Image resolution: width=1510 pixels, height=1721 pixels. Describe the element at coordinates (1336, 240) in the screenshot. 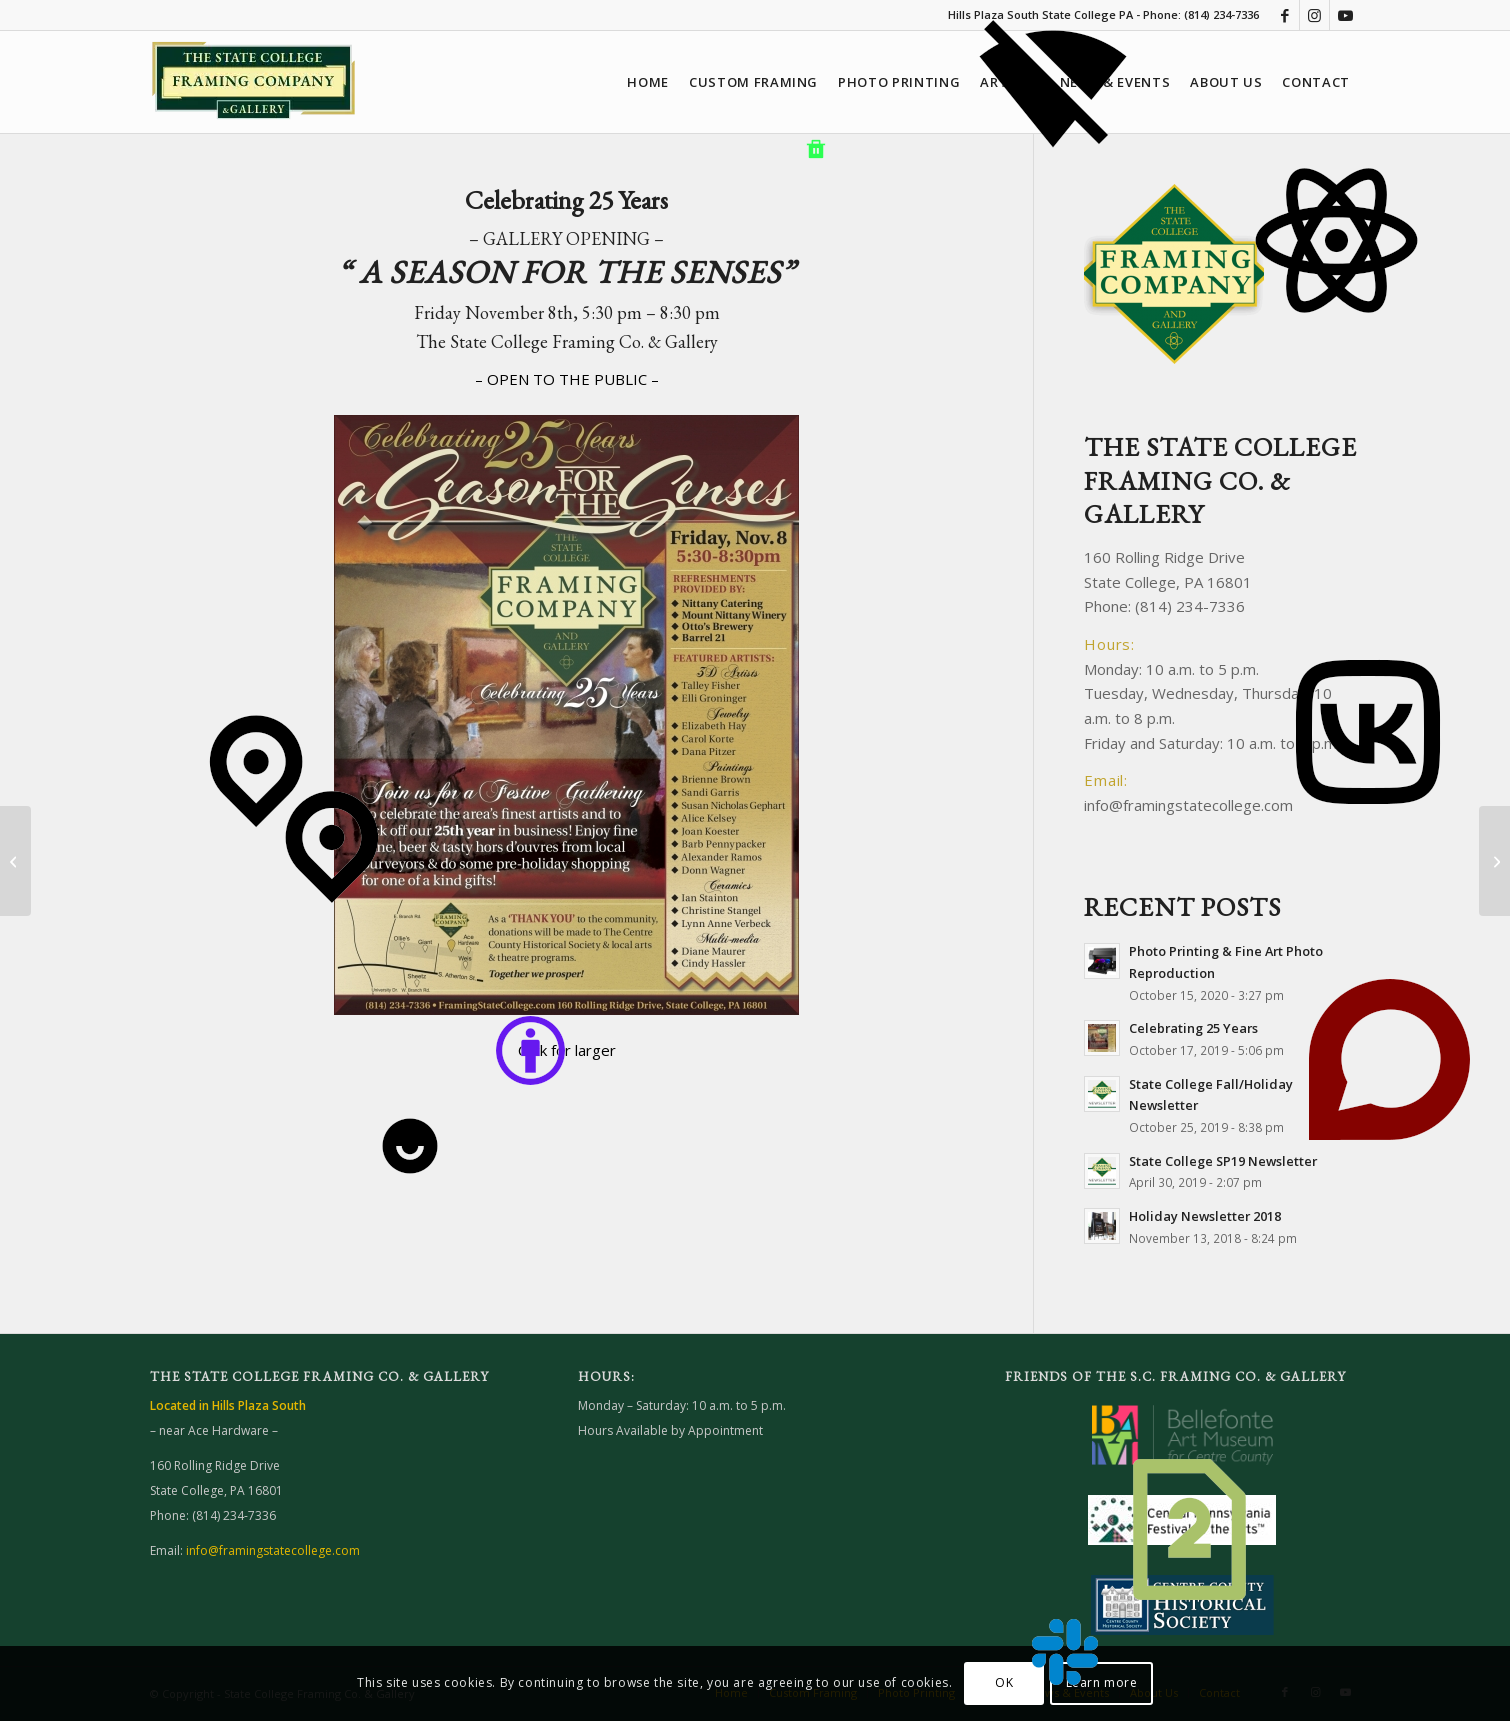

I see `react.js framework logo` at that location.